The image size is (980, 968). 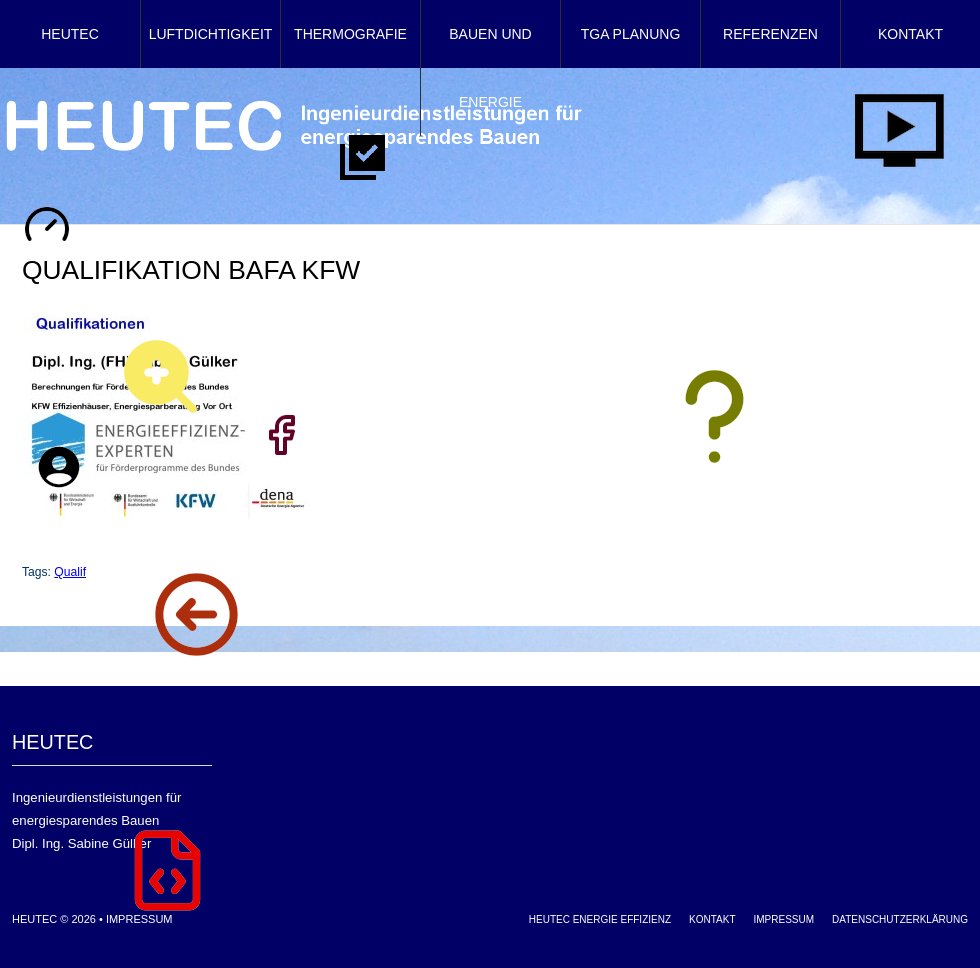 I want to click on zoom in on content, so click(x=160, y=376).